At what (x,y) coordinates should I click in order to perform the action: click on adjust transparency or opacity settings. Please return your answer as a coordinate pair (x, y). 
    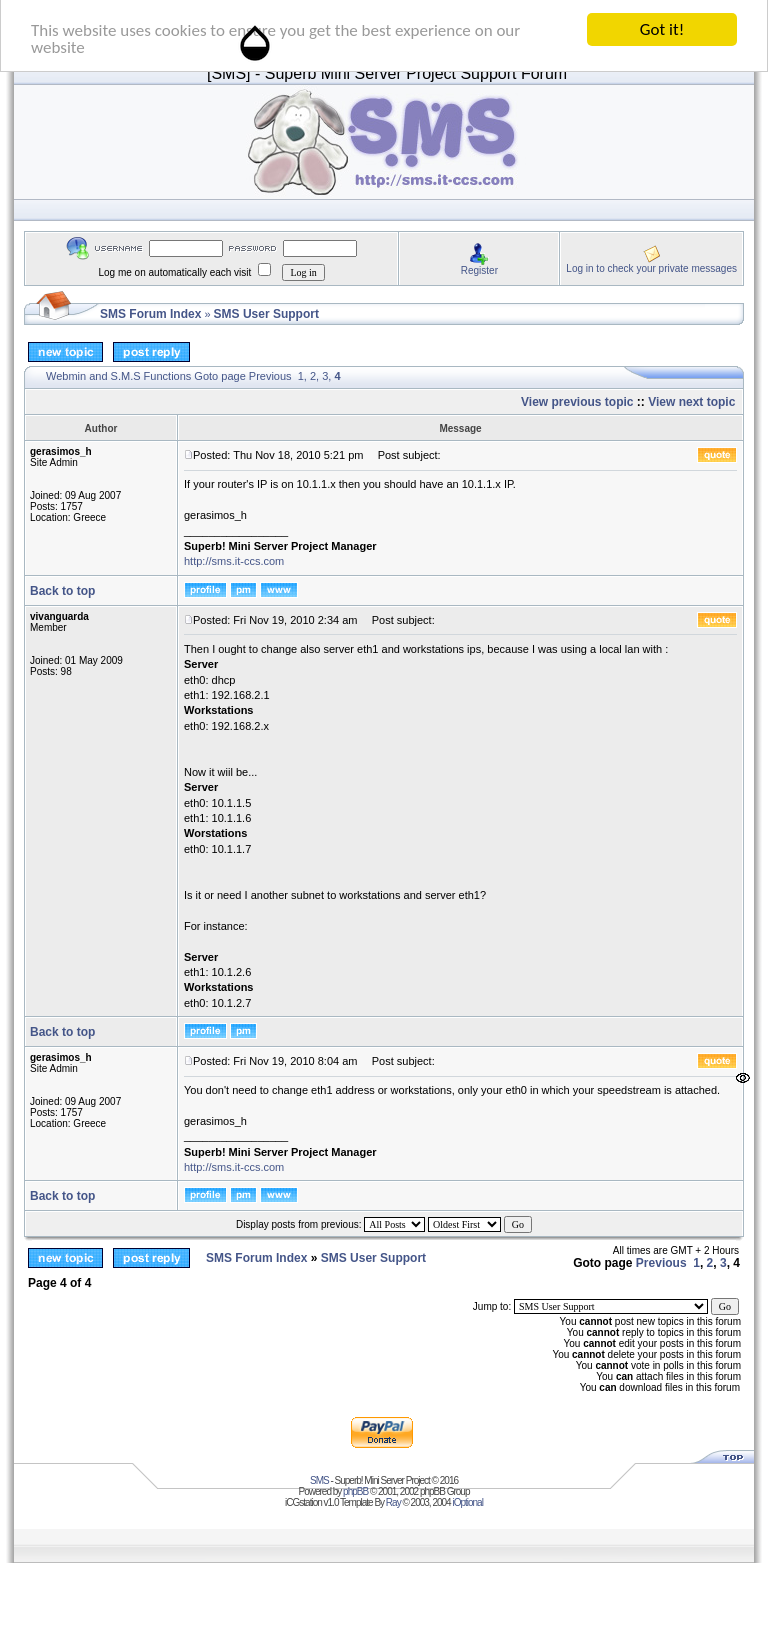
    Looking at the image, I should click on (255, 43).